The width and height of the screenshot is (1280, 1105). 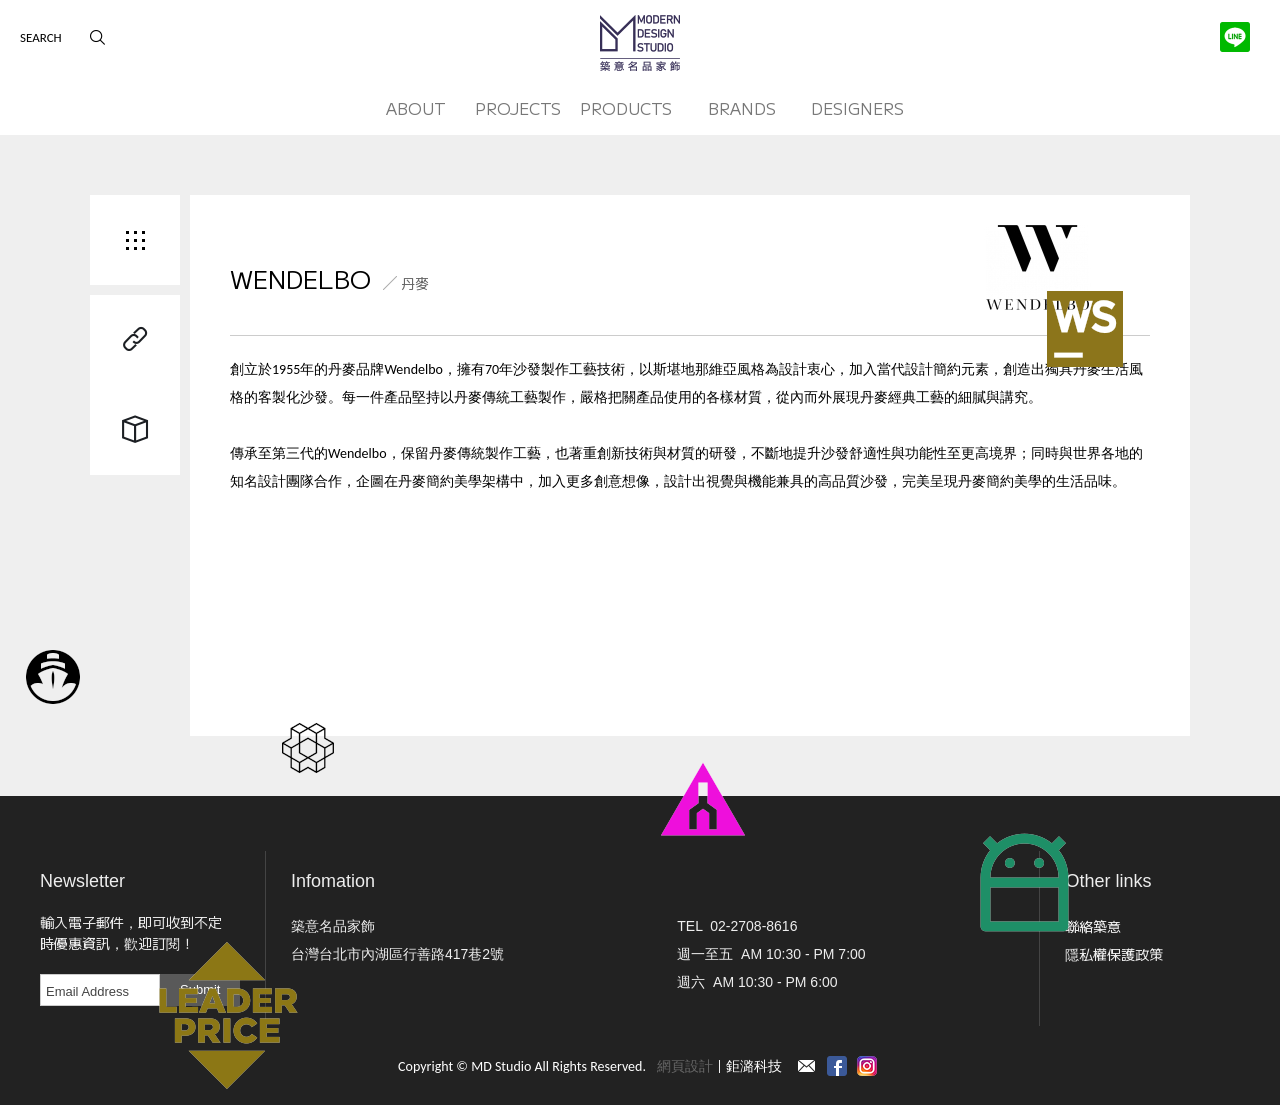 I want to click on open WebStorm IDE, so click(x=1085, y=329).